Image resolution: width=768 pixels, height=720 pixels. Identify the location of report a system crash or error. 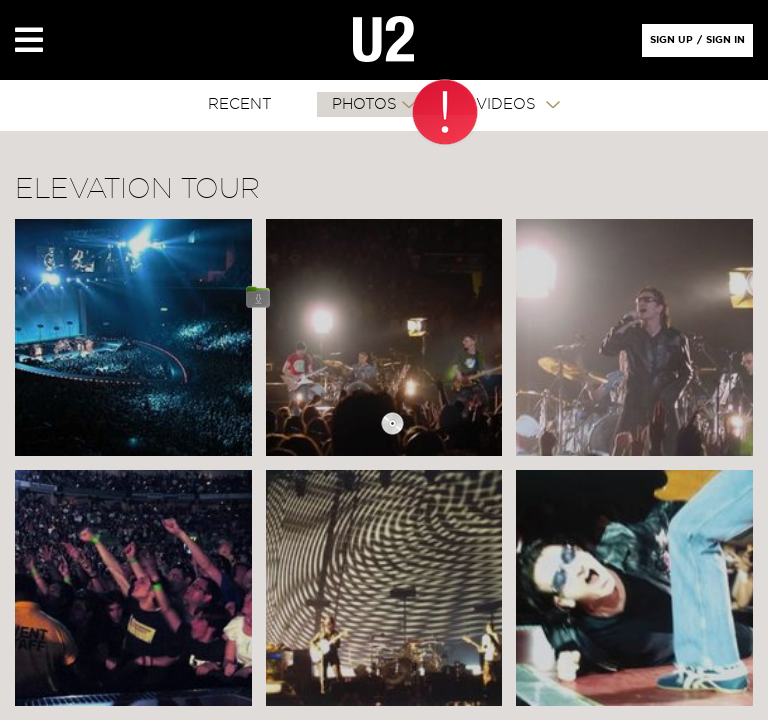
(445, 112).